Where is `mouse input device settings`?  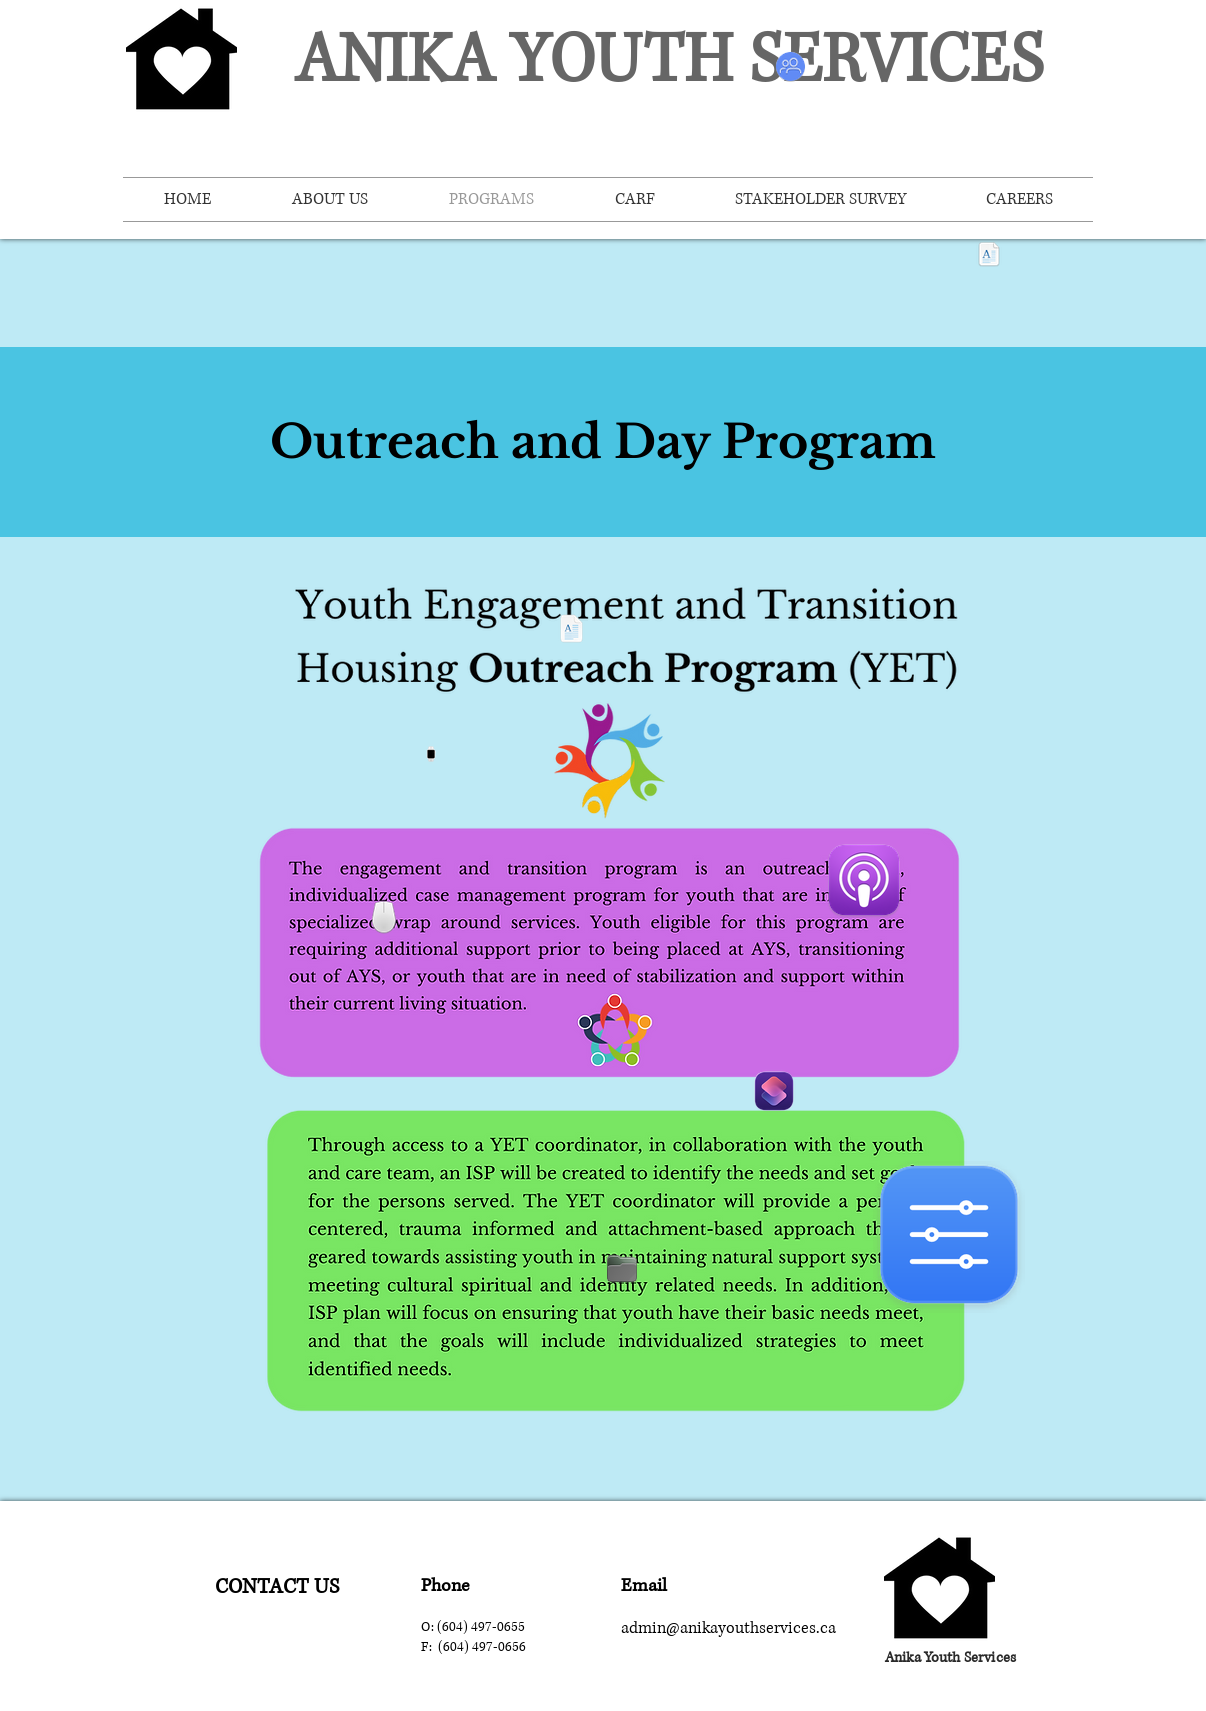 mouse input device settings is located at coordinates (383, 917).